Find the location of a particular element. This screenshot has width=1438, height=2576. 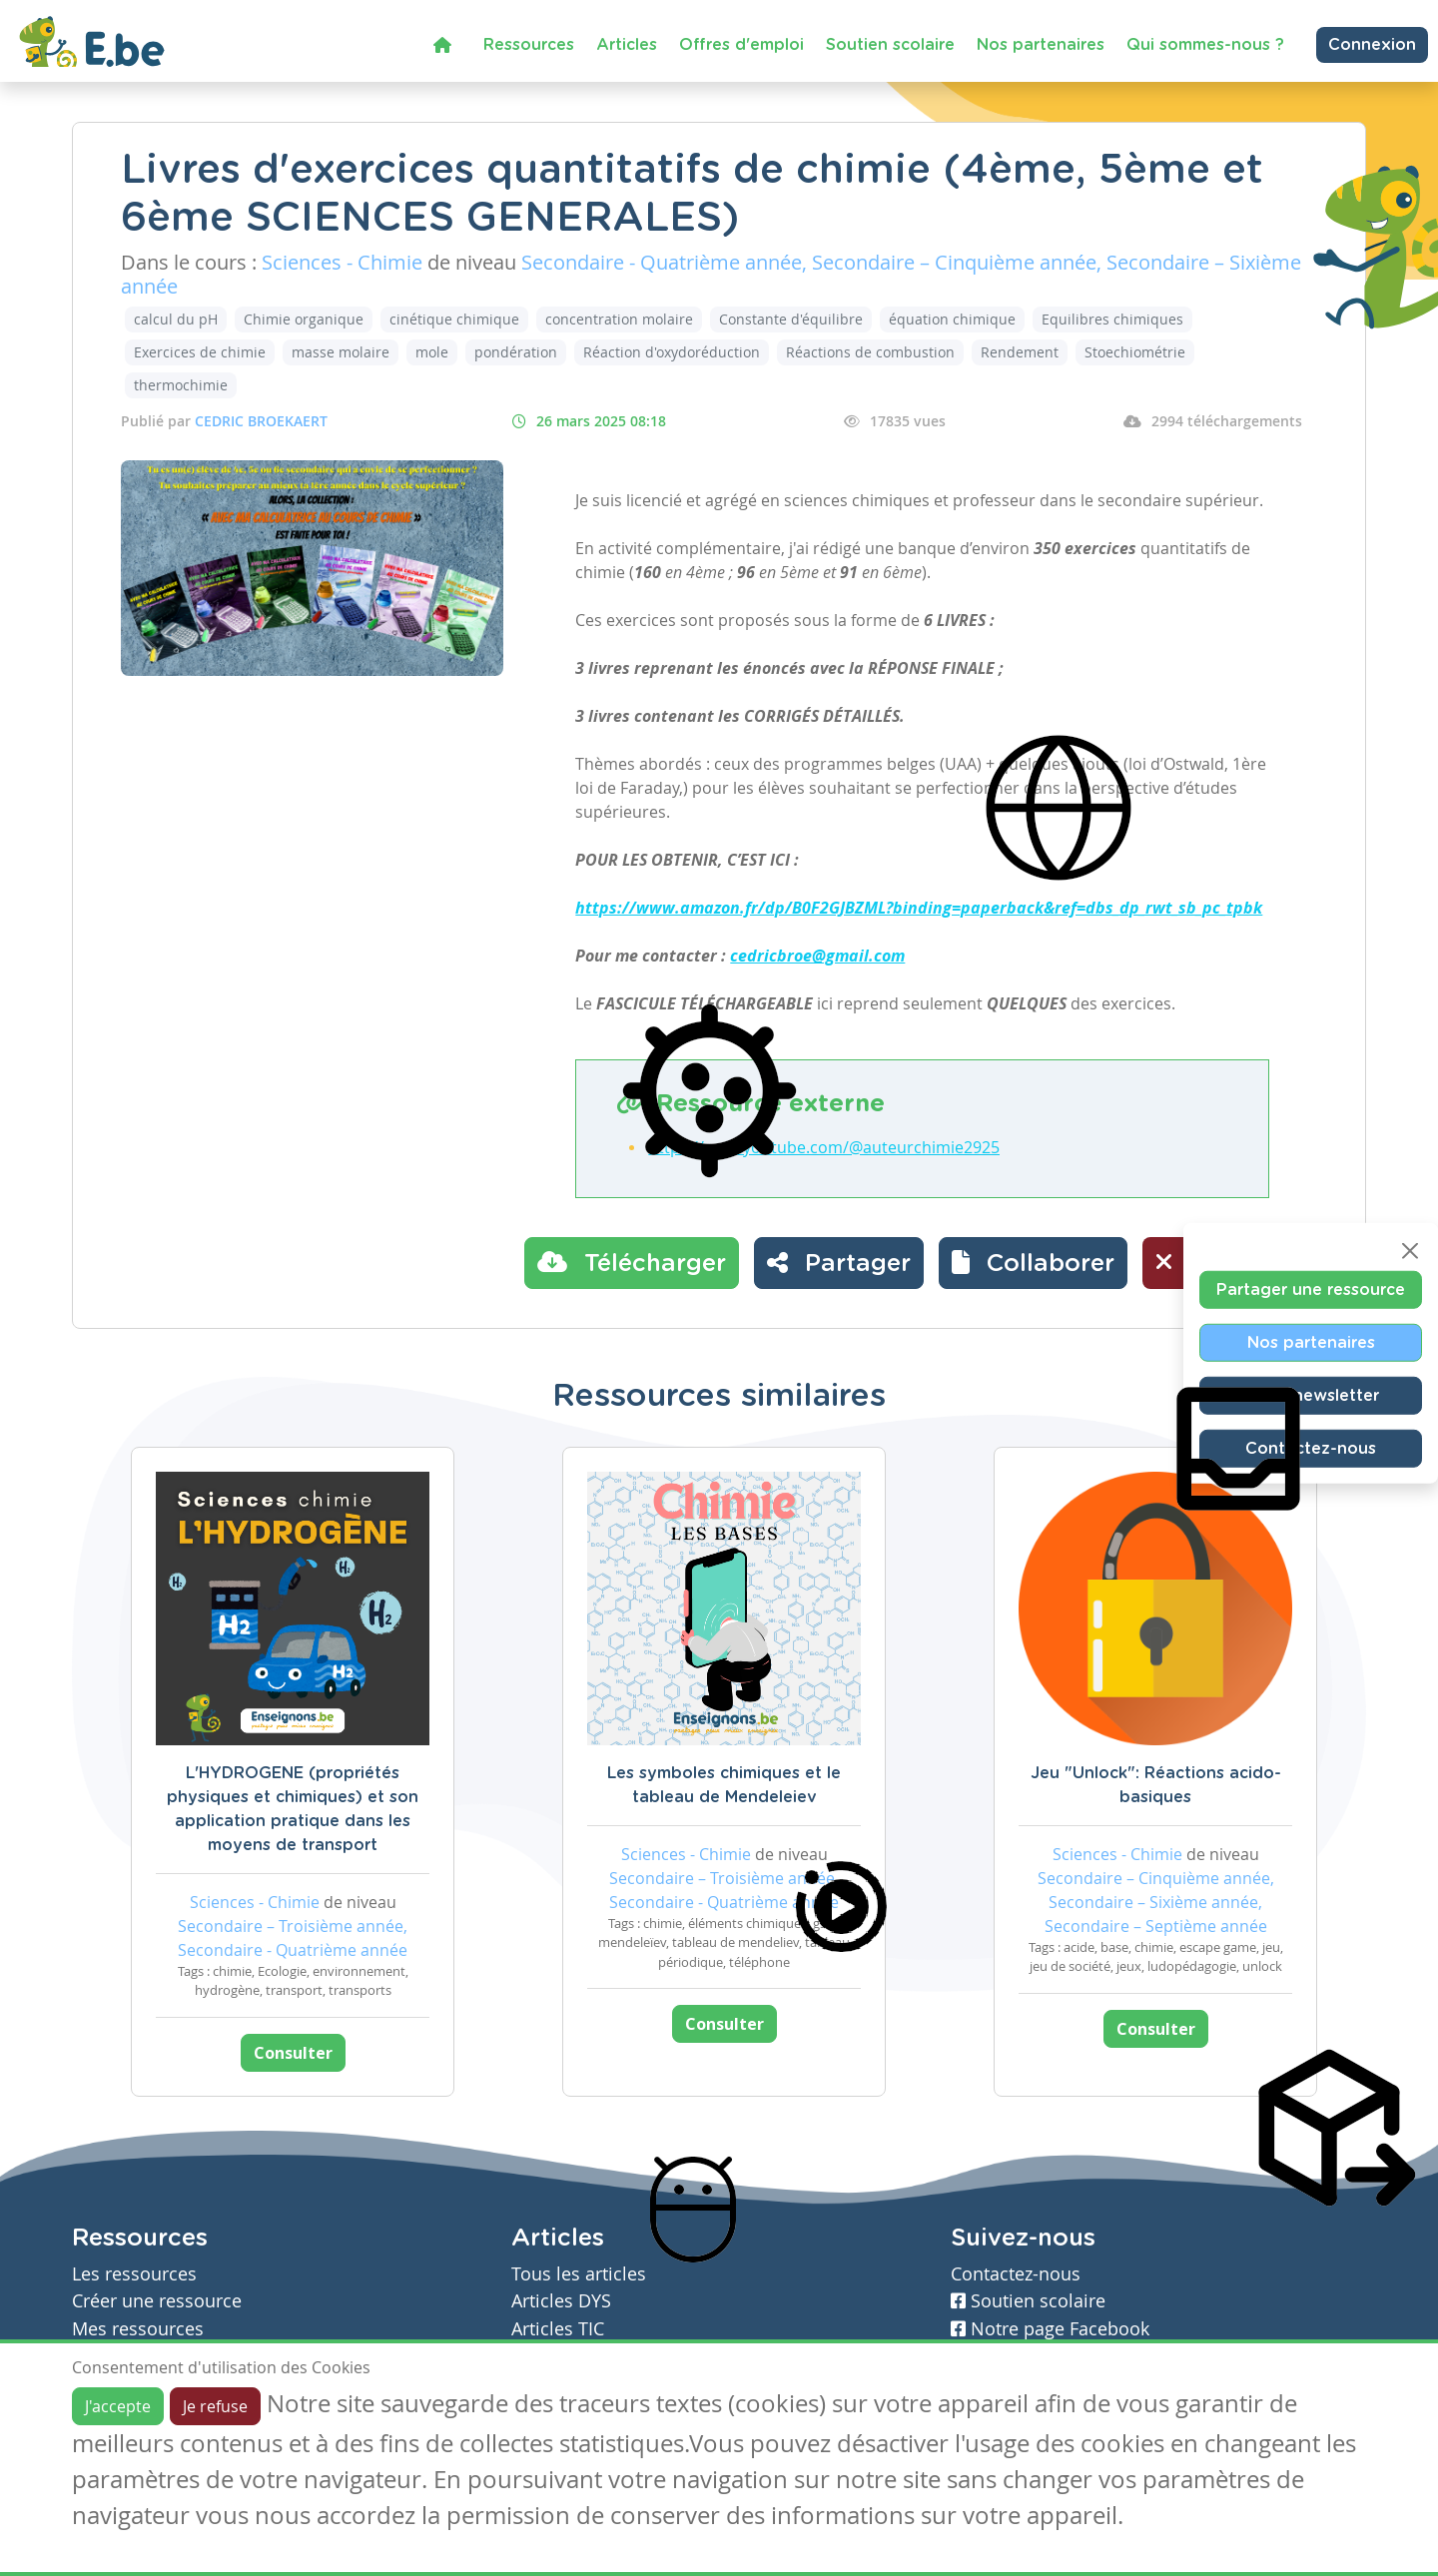

enable motion photos capture is located at coordinates (841, 1906).